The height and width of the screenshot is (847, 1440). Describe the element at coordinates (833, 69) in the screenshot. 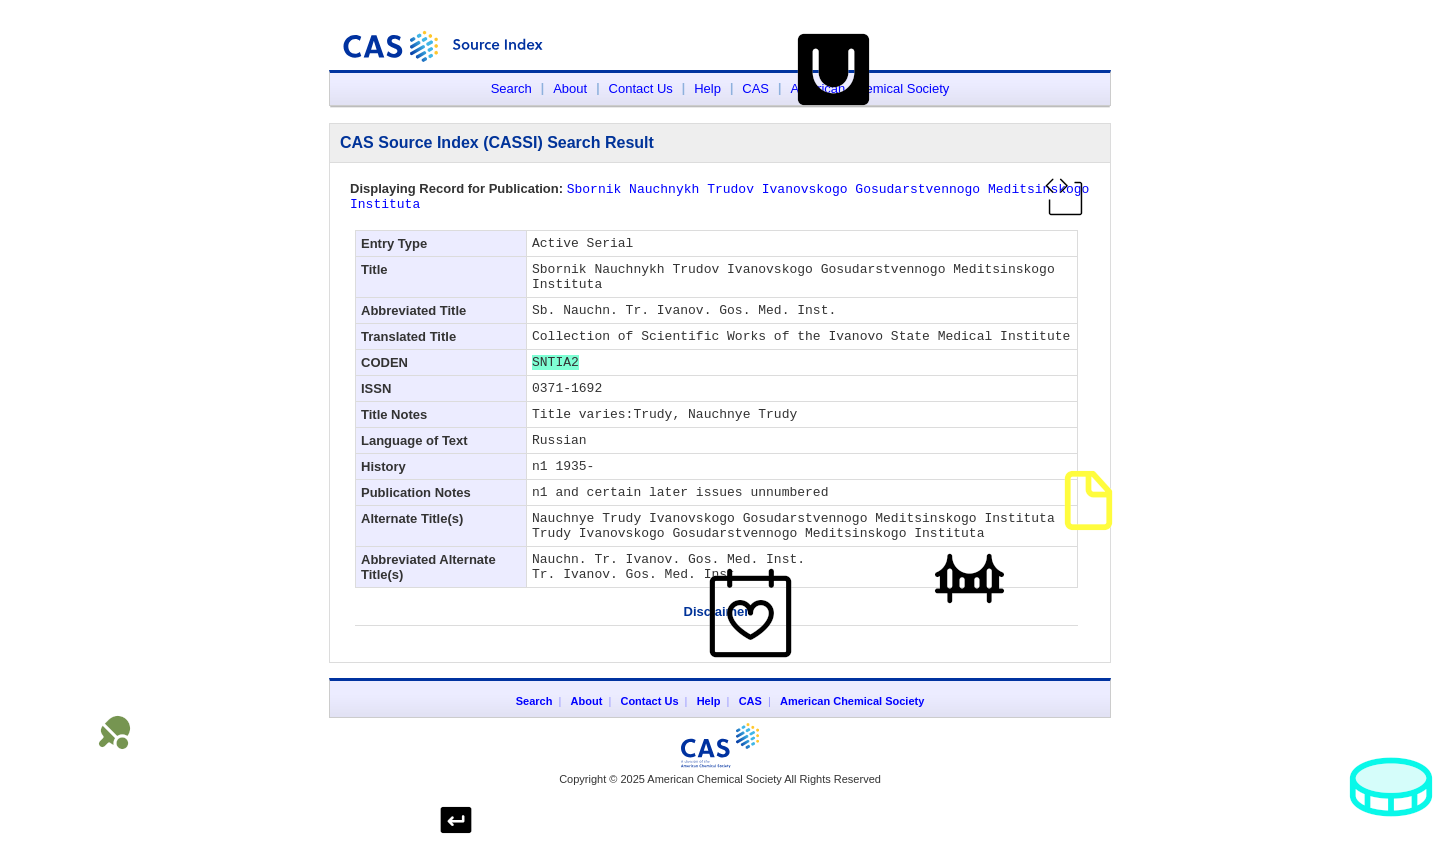

I see `perform a union operation on selected shapes` at that location.